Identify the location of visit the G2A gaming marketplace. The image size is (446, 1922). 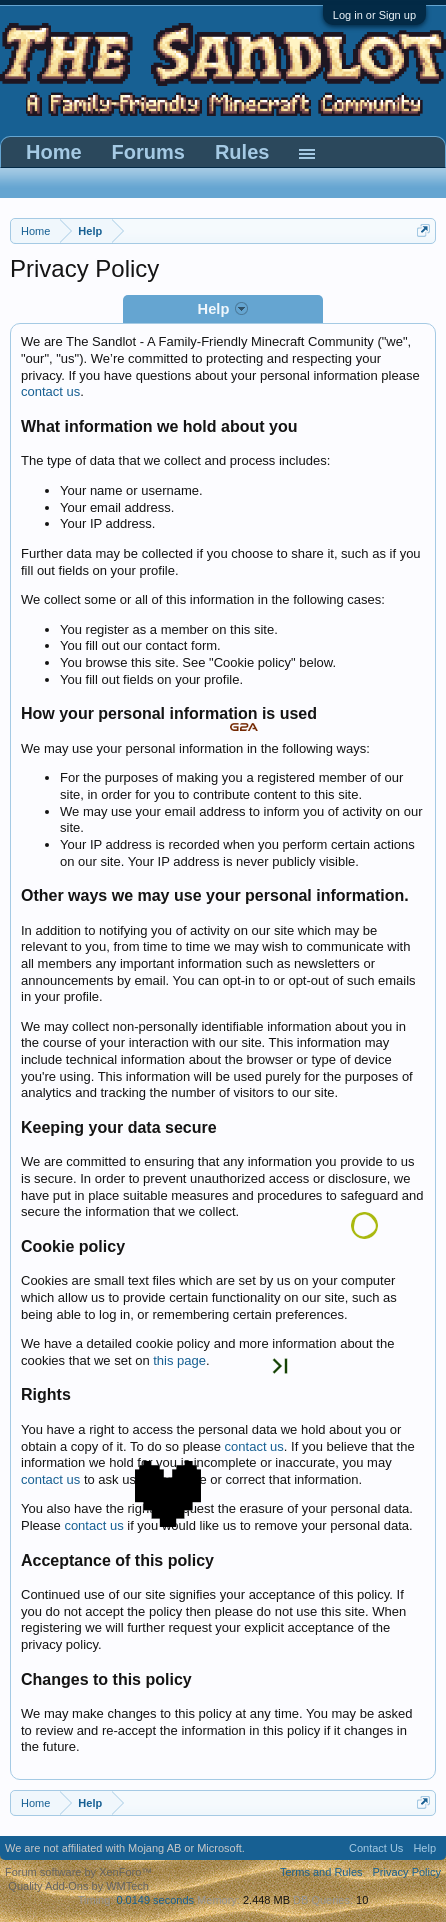
(244, 727).